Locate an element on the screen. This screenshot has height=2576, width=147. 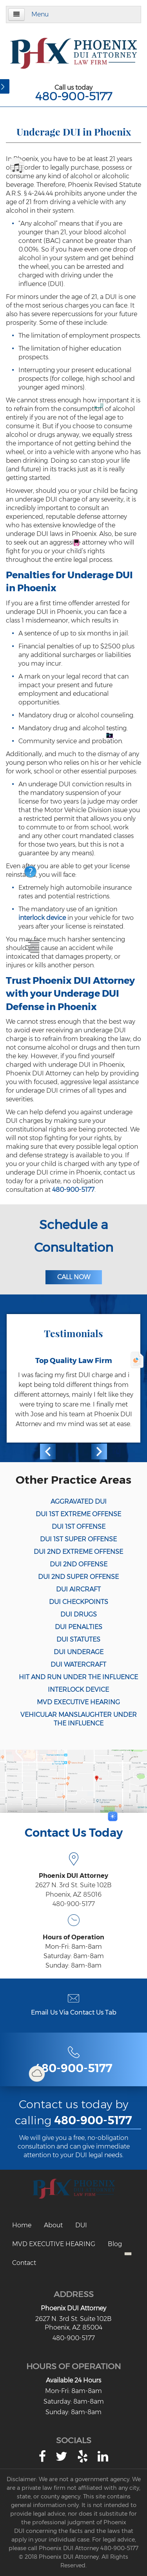
adjust night shift or blue light settings is located at coordinates (113, 1816).